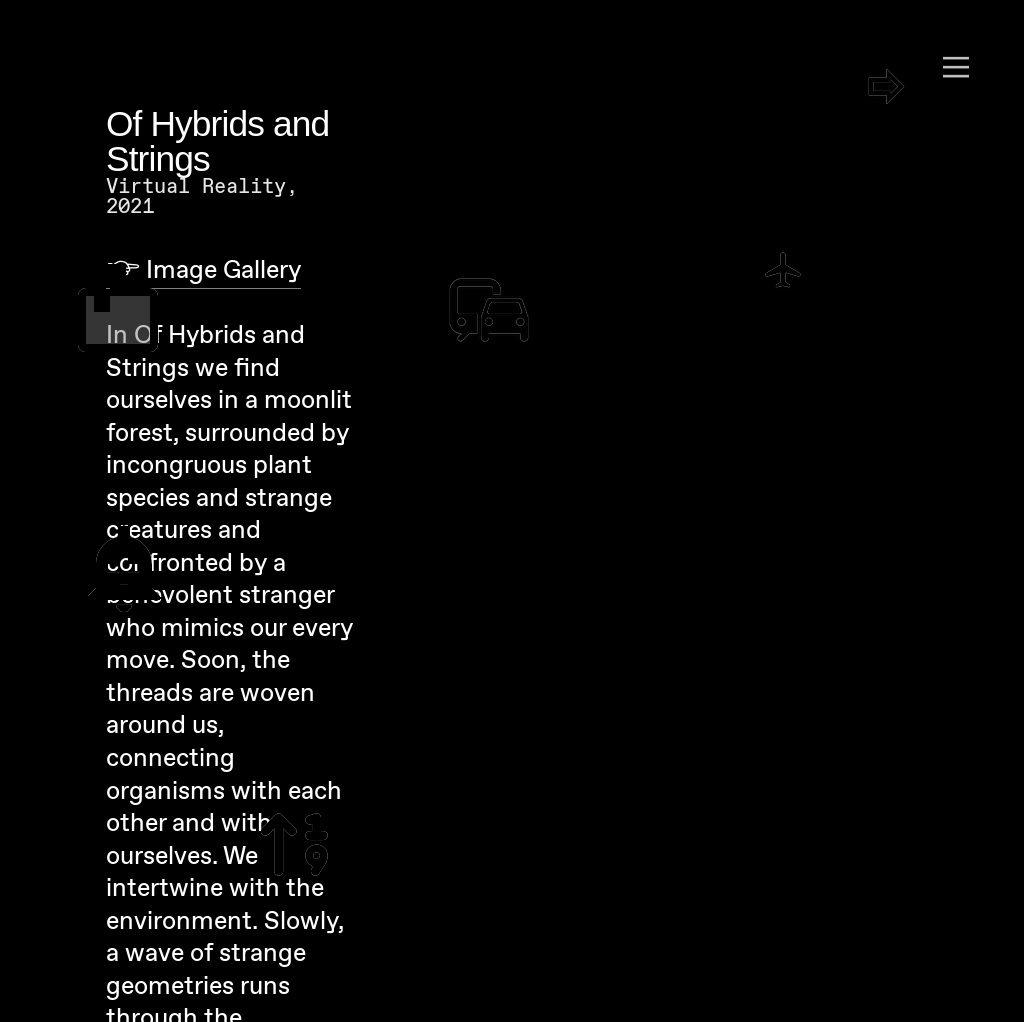 This screenshot has width=1024, height=1022. I want to click on indicates new mail in your mailbox, so click(118, 312).